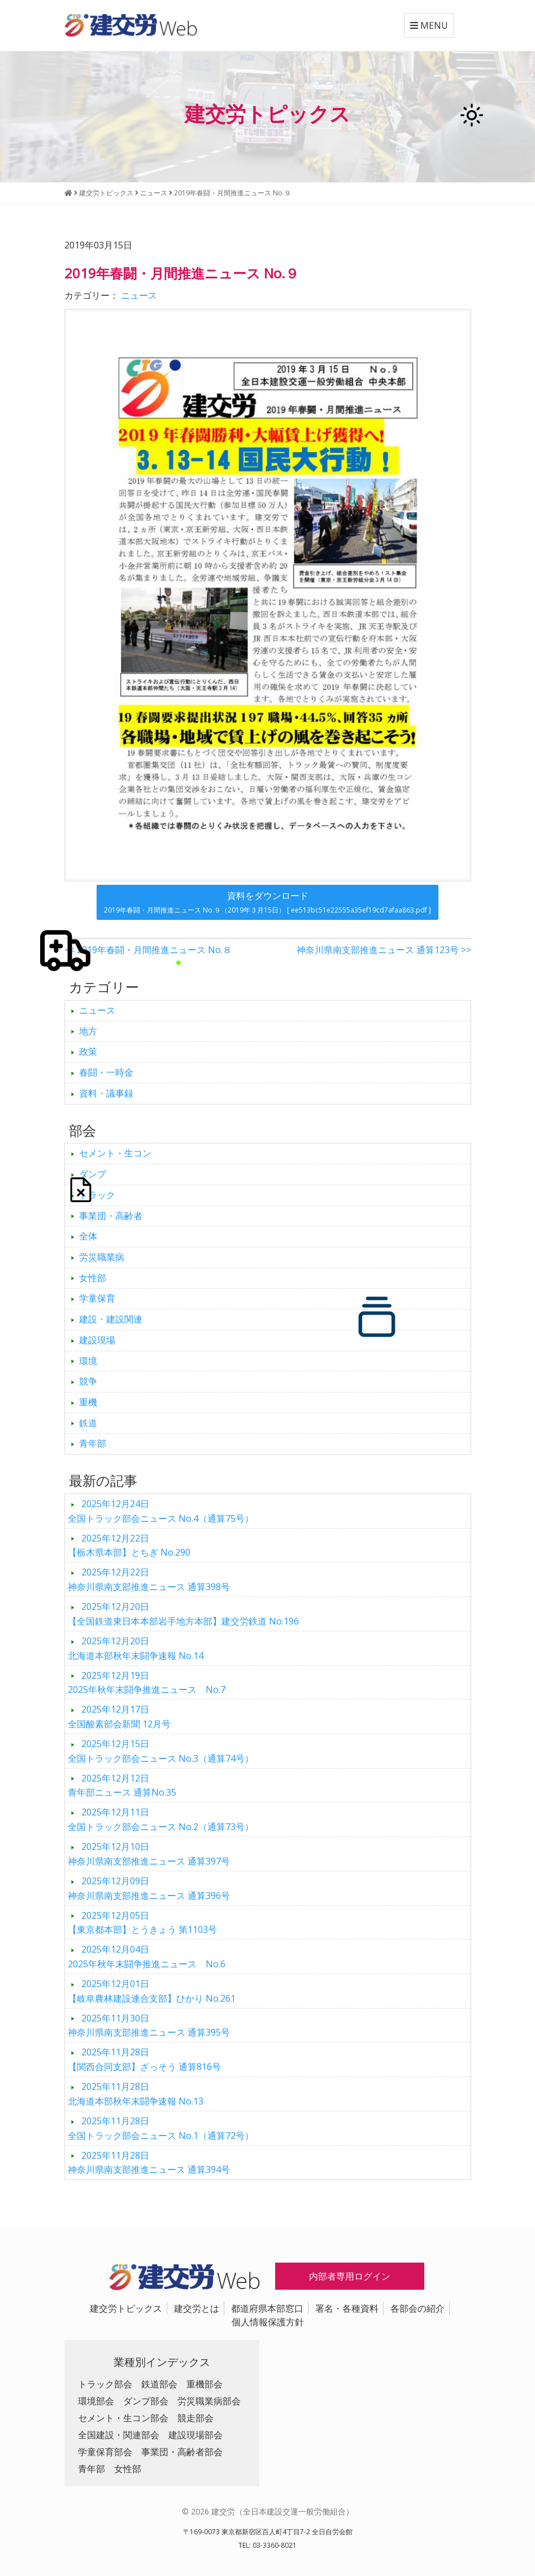  I want to click on view stacked cards or layers, so click(377, 1317).